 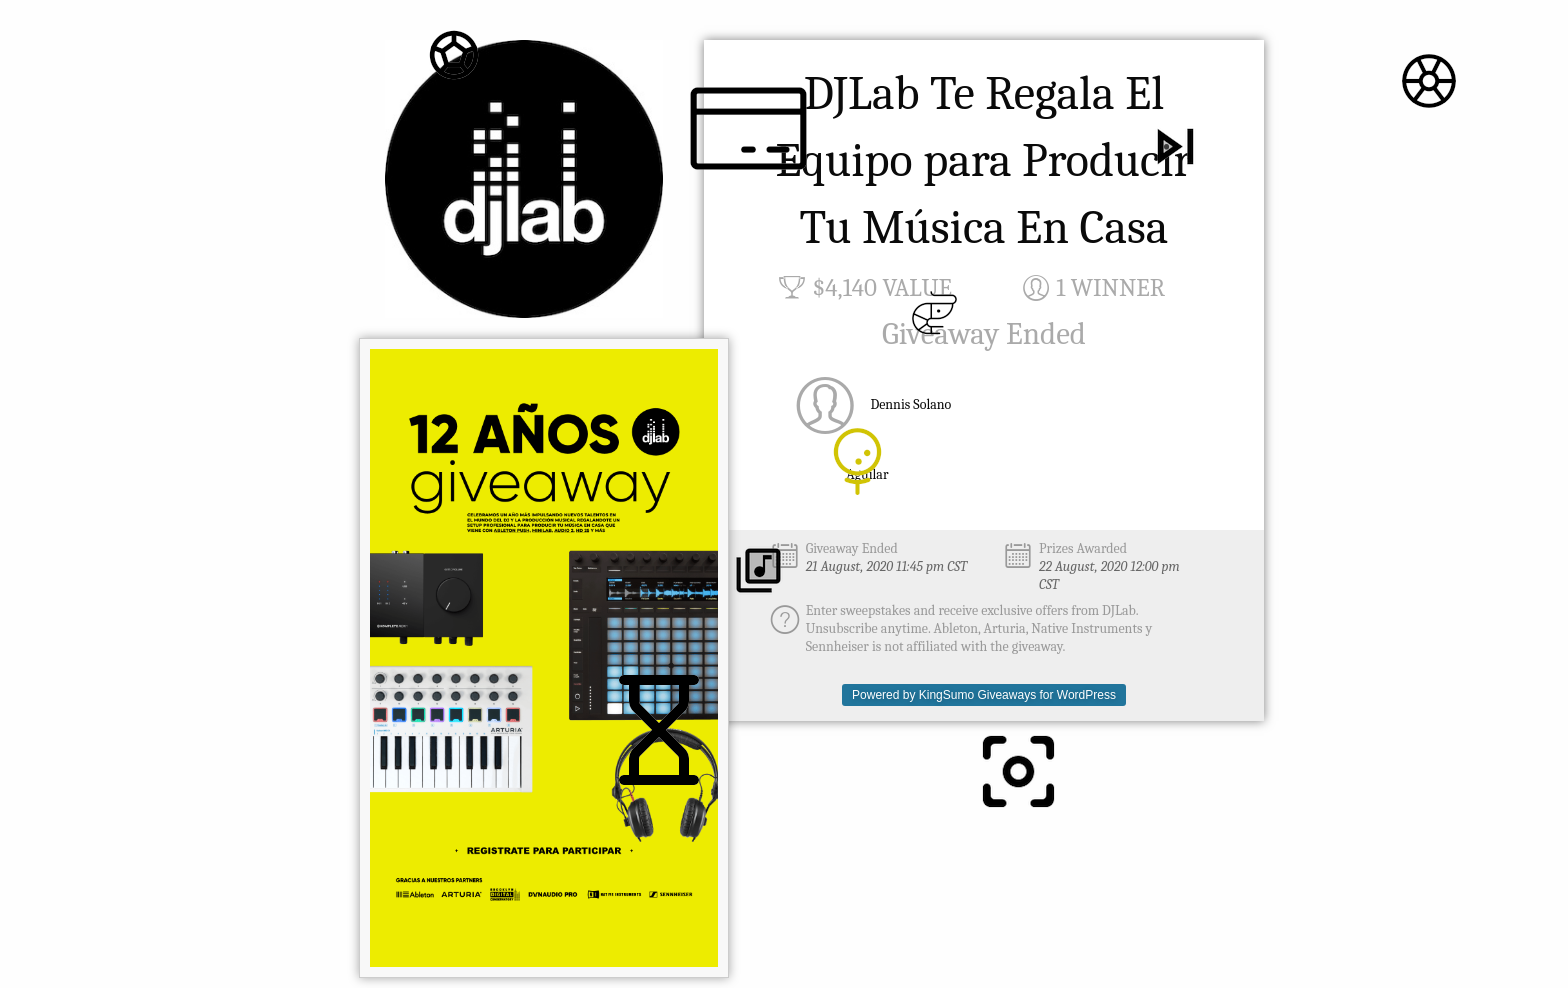 What do you see at coordinates (454, 55) in the screenshot?
I see `access football or soccer content` at bounding box center [454, 55].